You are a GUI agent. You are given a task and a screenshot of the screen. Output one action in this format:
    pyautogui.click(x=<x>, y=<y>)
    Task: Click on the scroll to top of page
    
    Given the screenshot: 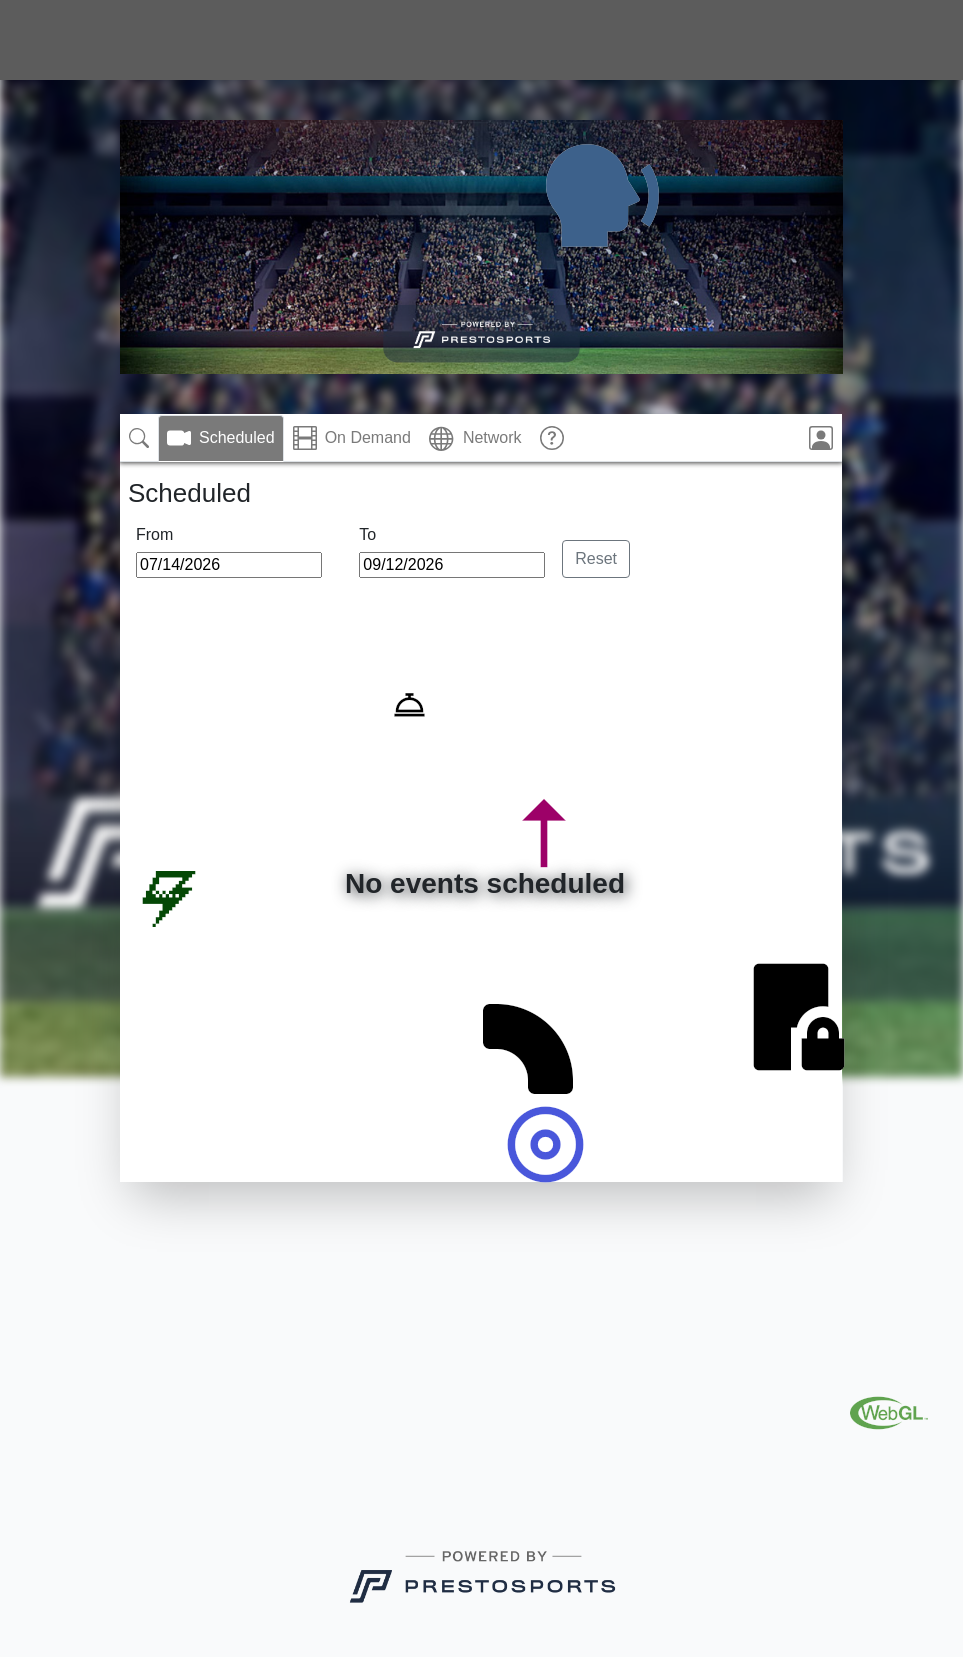 What is the action you would take?
    pyautogui.click(x=544, y=833)
    